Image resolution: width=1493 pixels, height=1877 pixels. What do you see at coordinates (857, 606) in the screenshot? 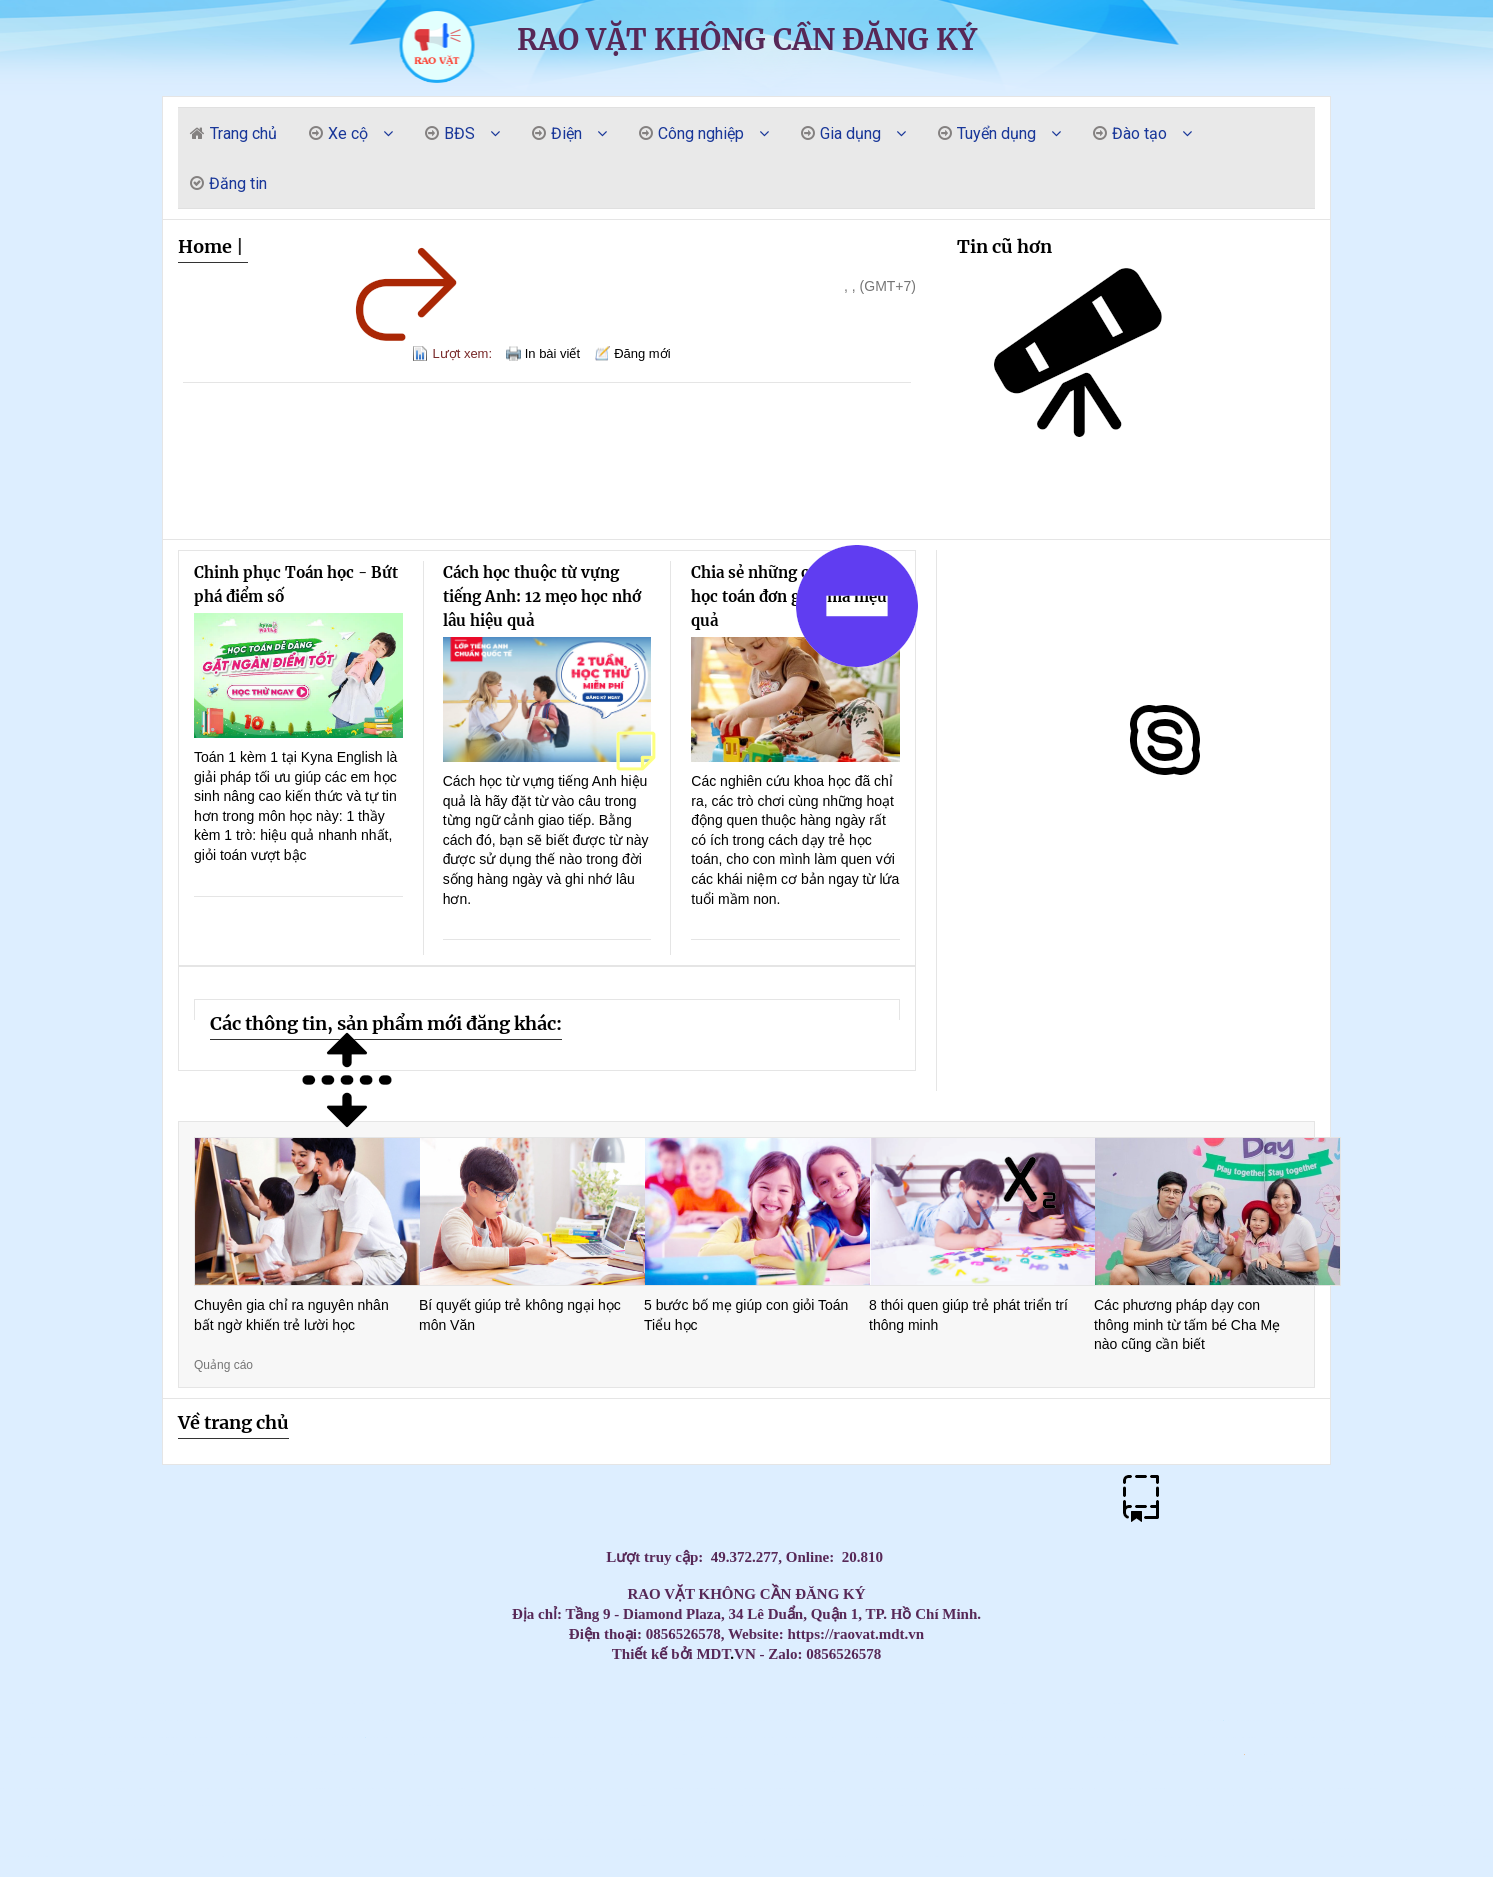
I see `access denied or blocked action` at bounding box center [857, 606].